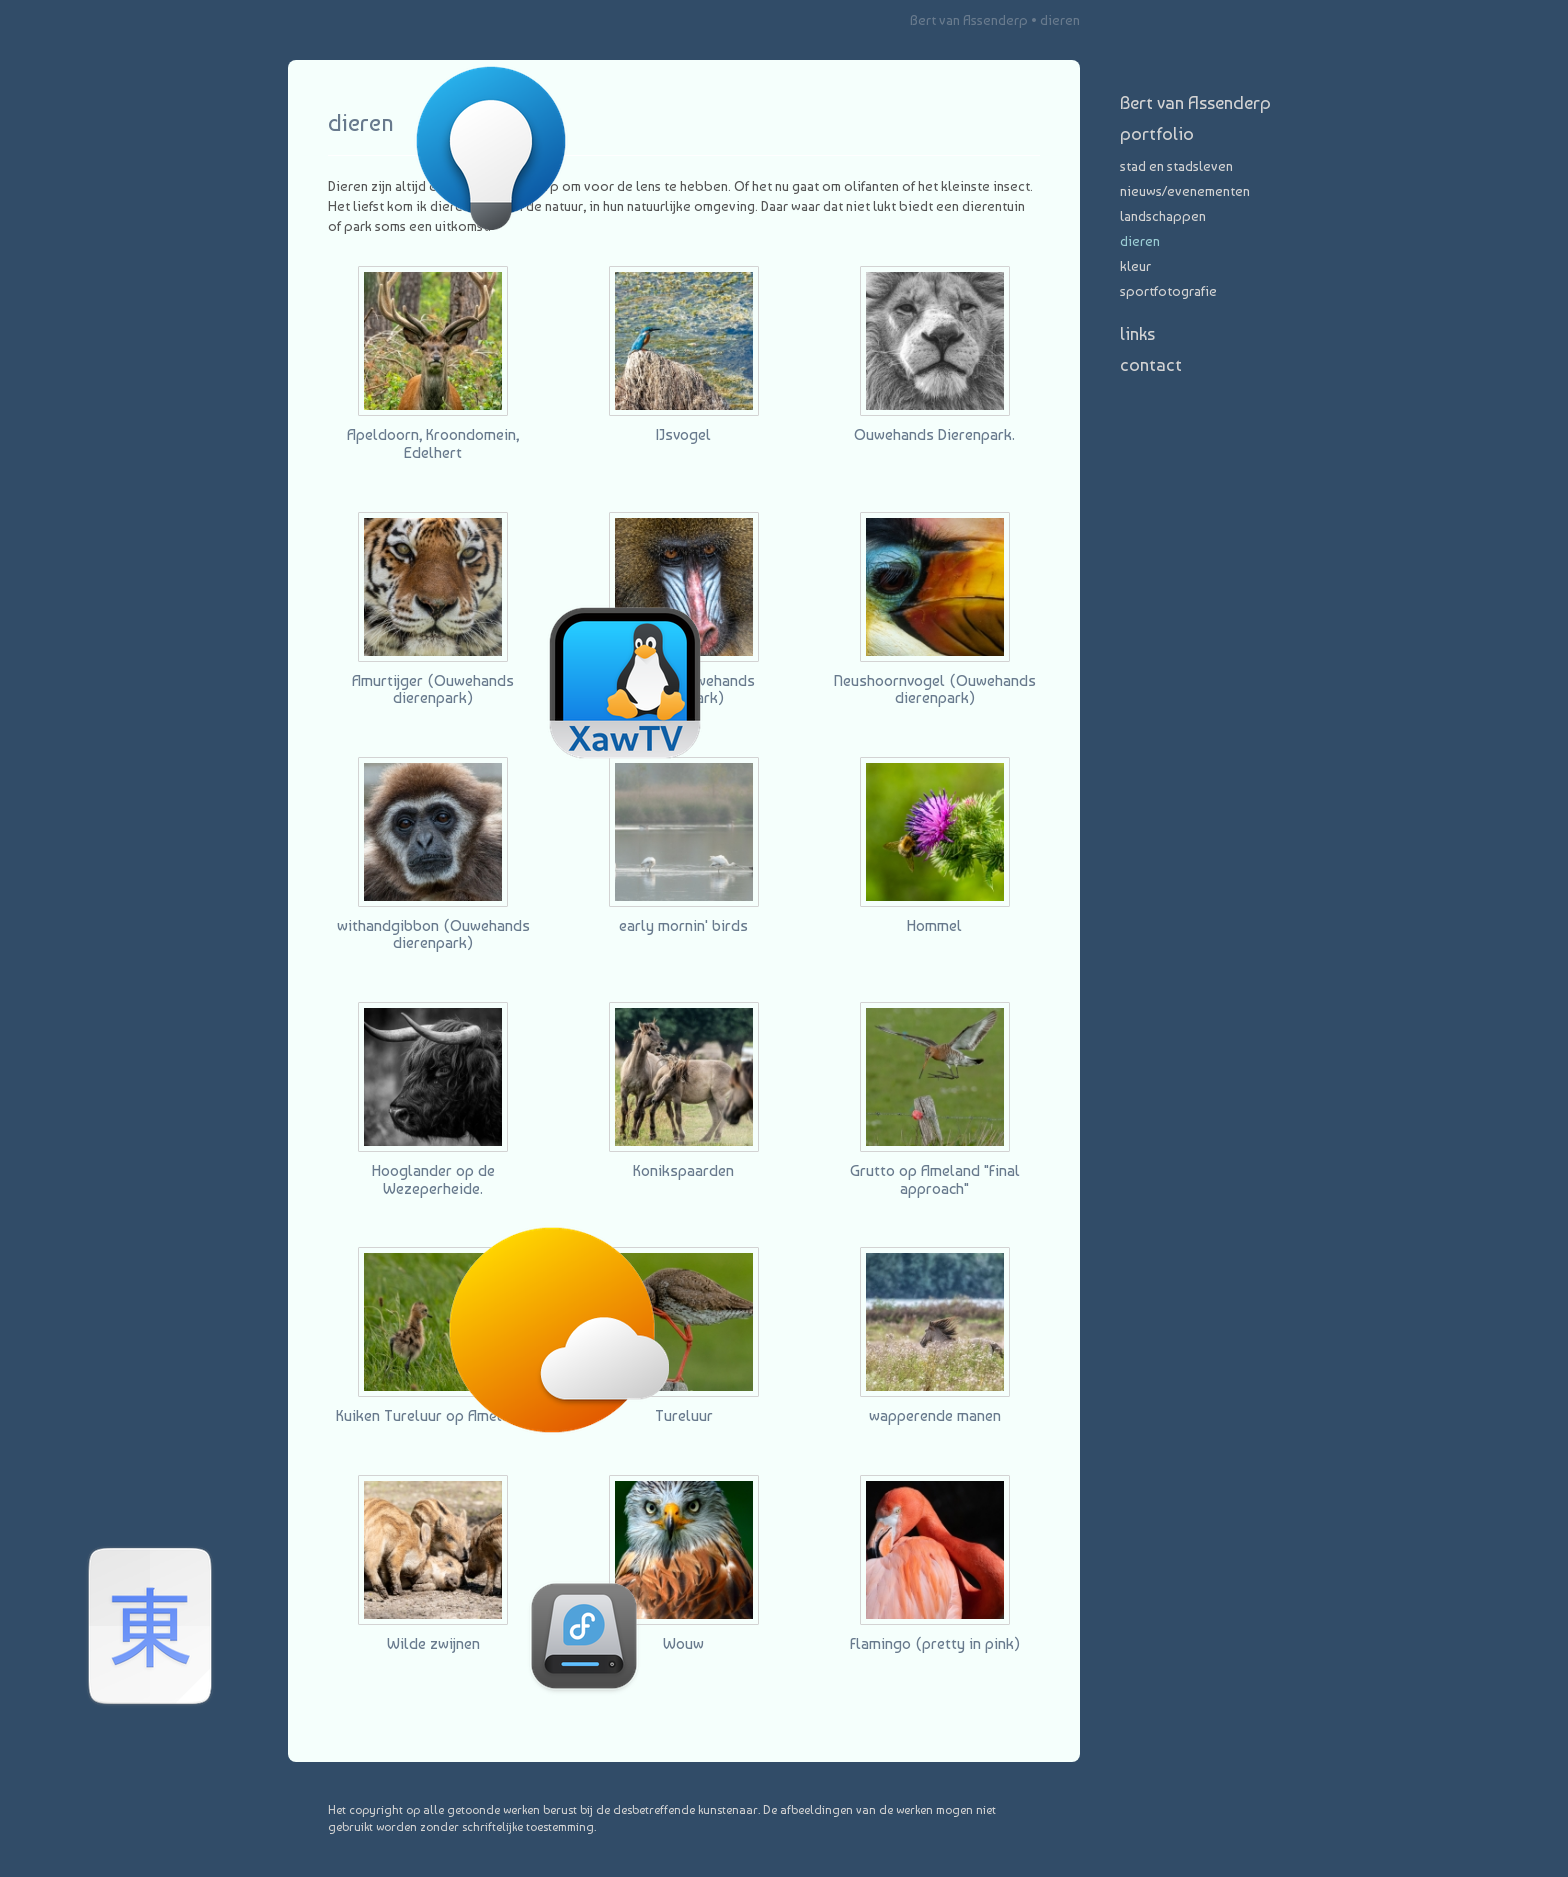 Image resolution: width=1568 pixels, height=1877 pixels. What do you see at coordinates (552, 1330) in the screenshot?
I see `open the weather app` at bounding box center [552, 1330].